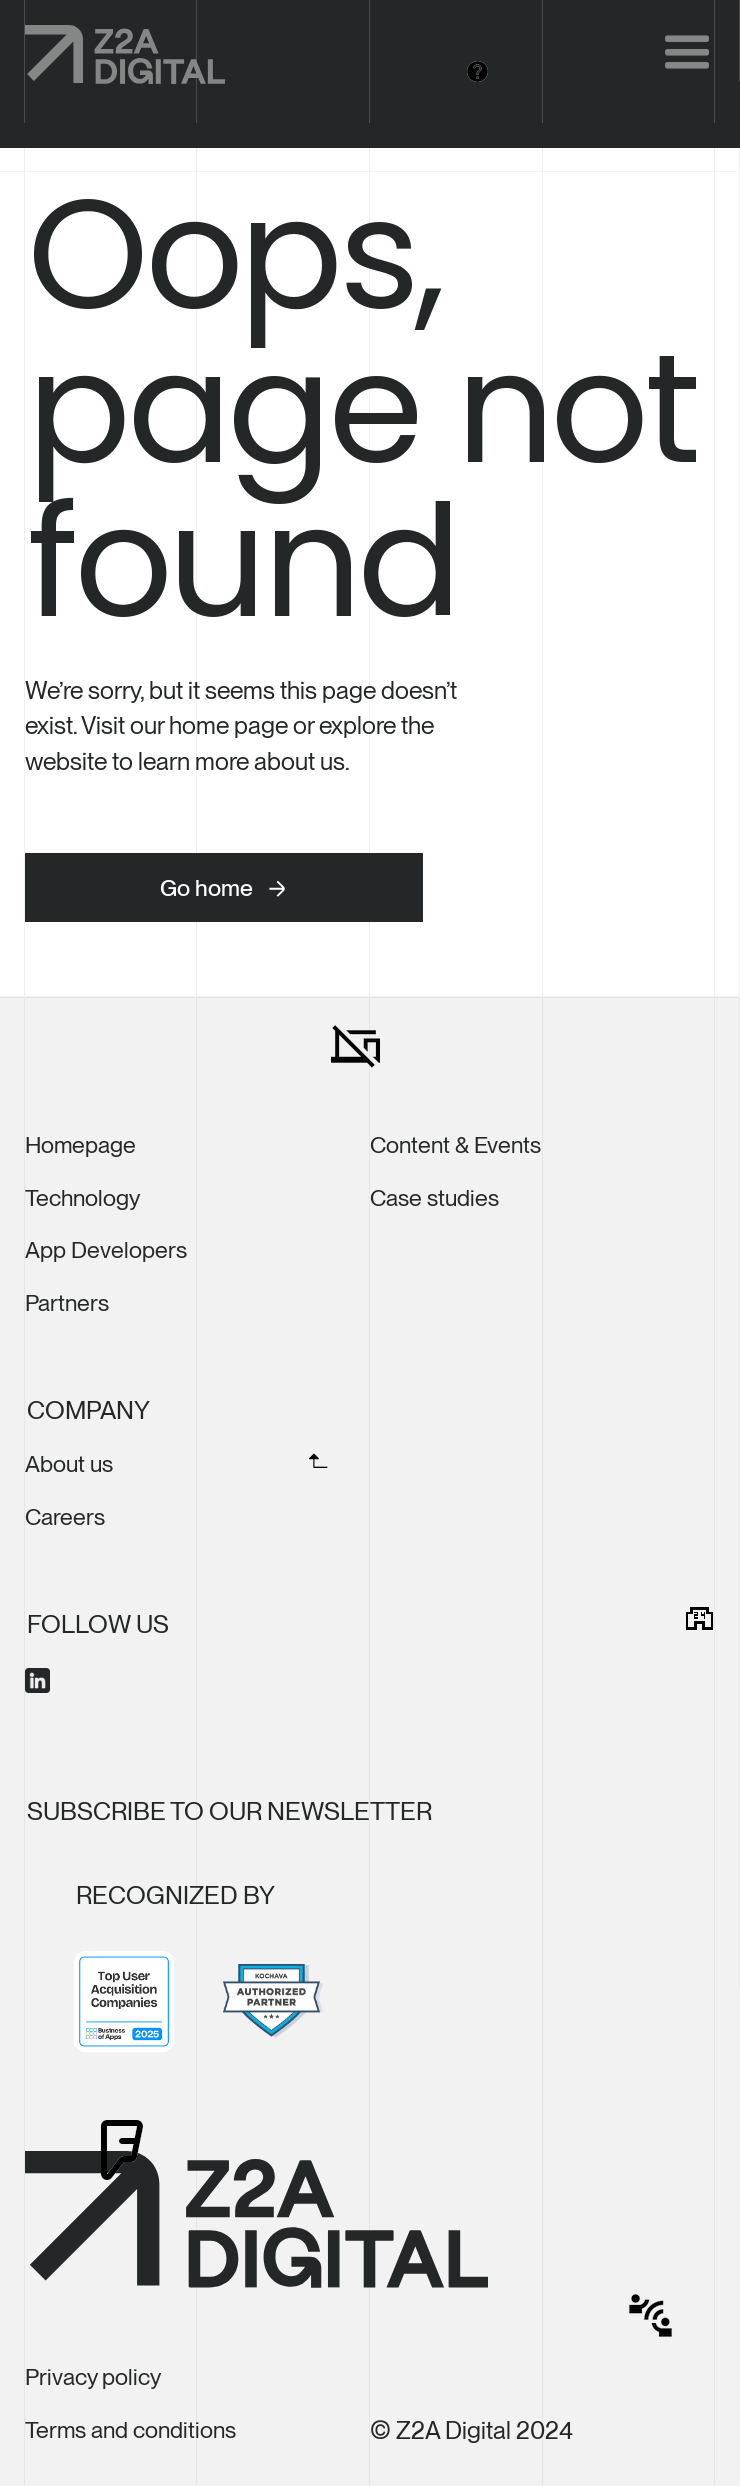  I want to click on go back and up to previous level, so click(317, 1461).